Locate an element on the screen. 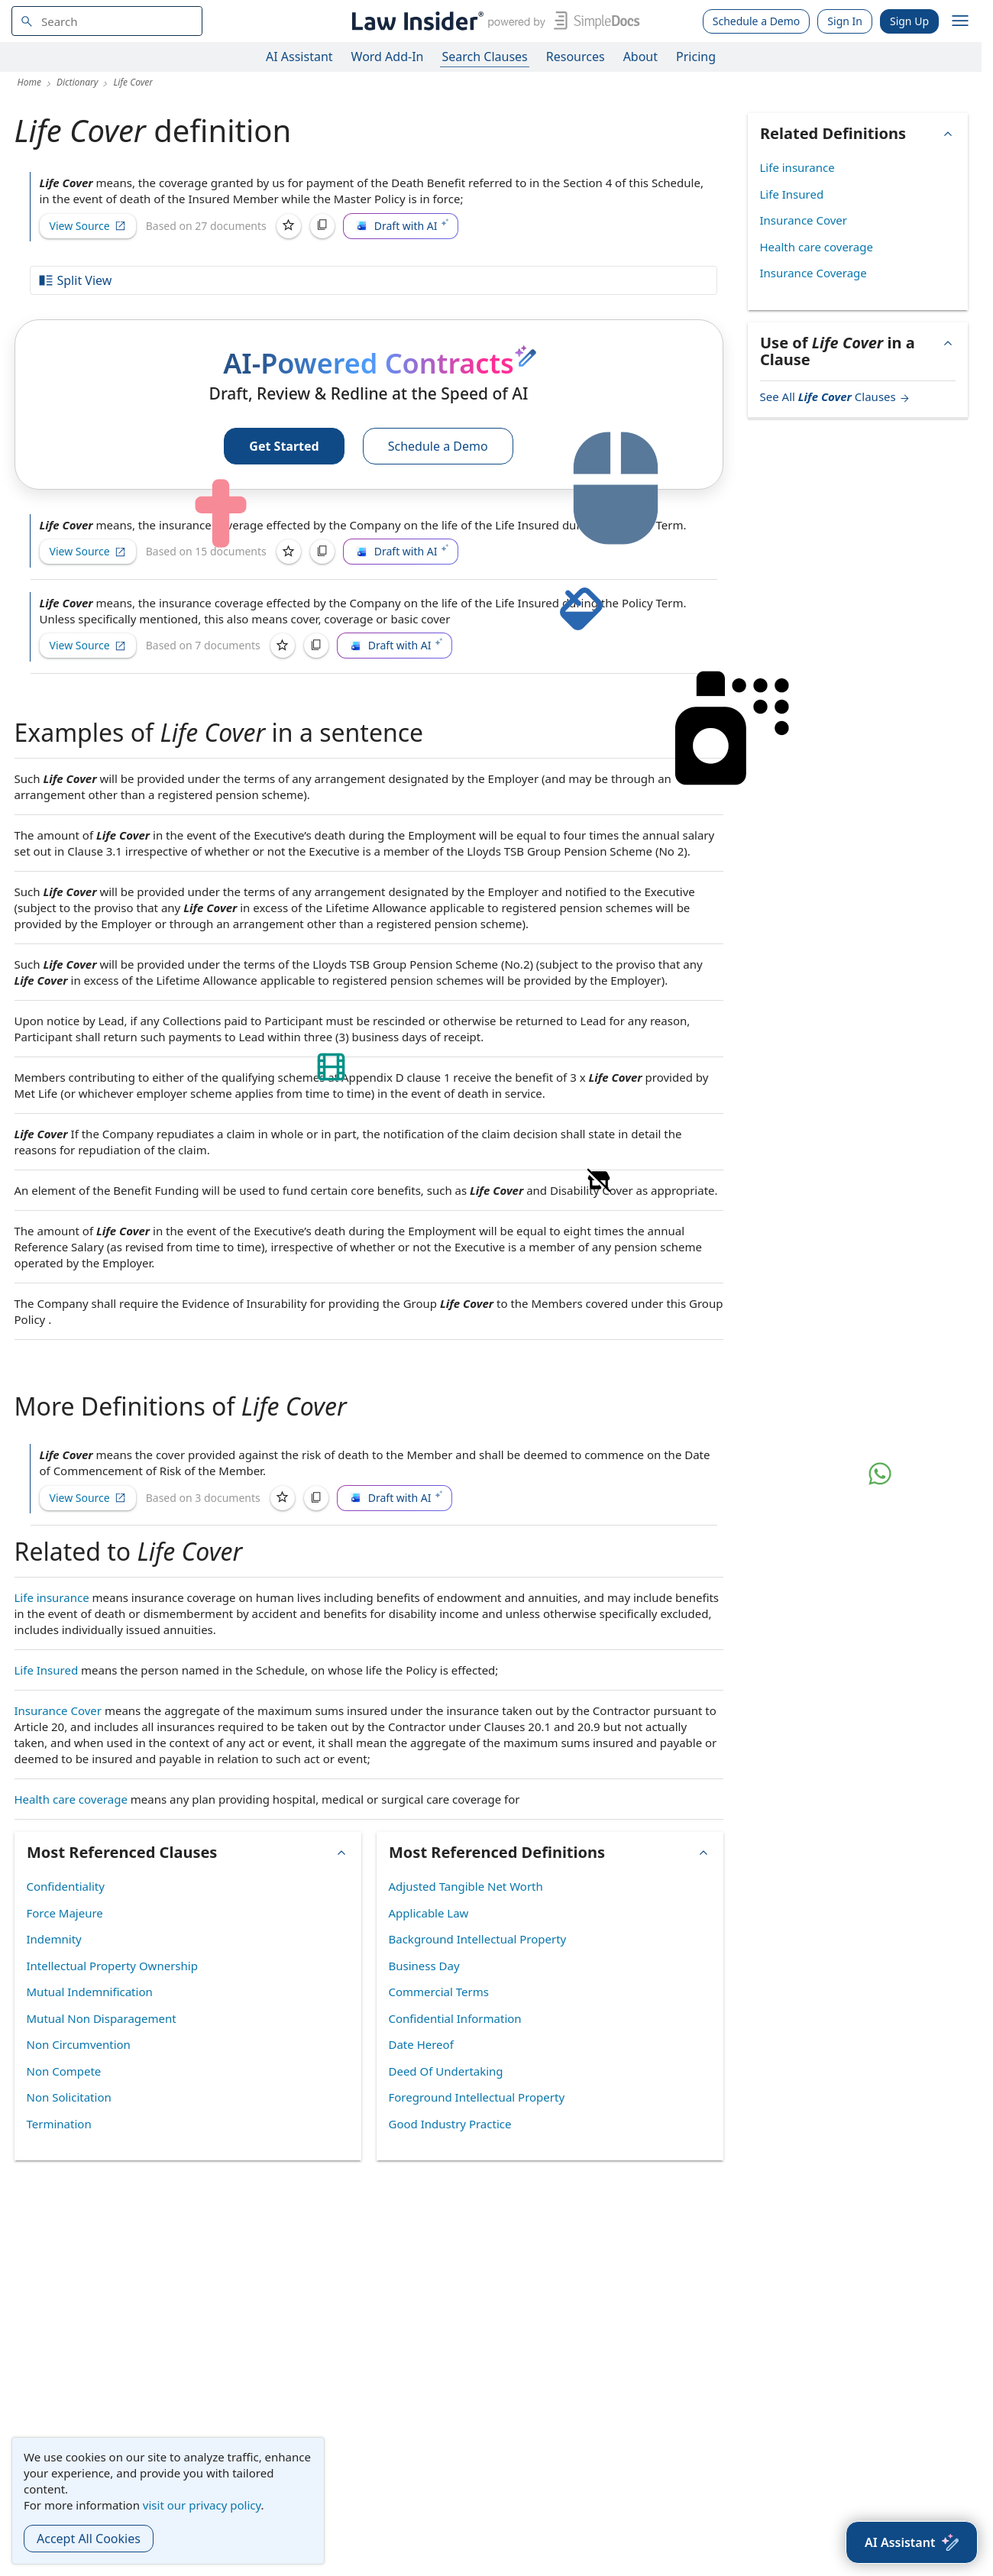 The image size is (993, 2576). fill an area with color is located at coordinates (581, 609).